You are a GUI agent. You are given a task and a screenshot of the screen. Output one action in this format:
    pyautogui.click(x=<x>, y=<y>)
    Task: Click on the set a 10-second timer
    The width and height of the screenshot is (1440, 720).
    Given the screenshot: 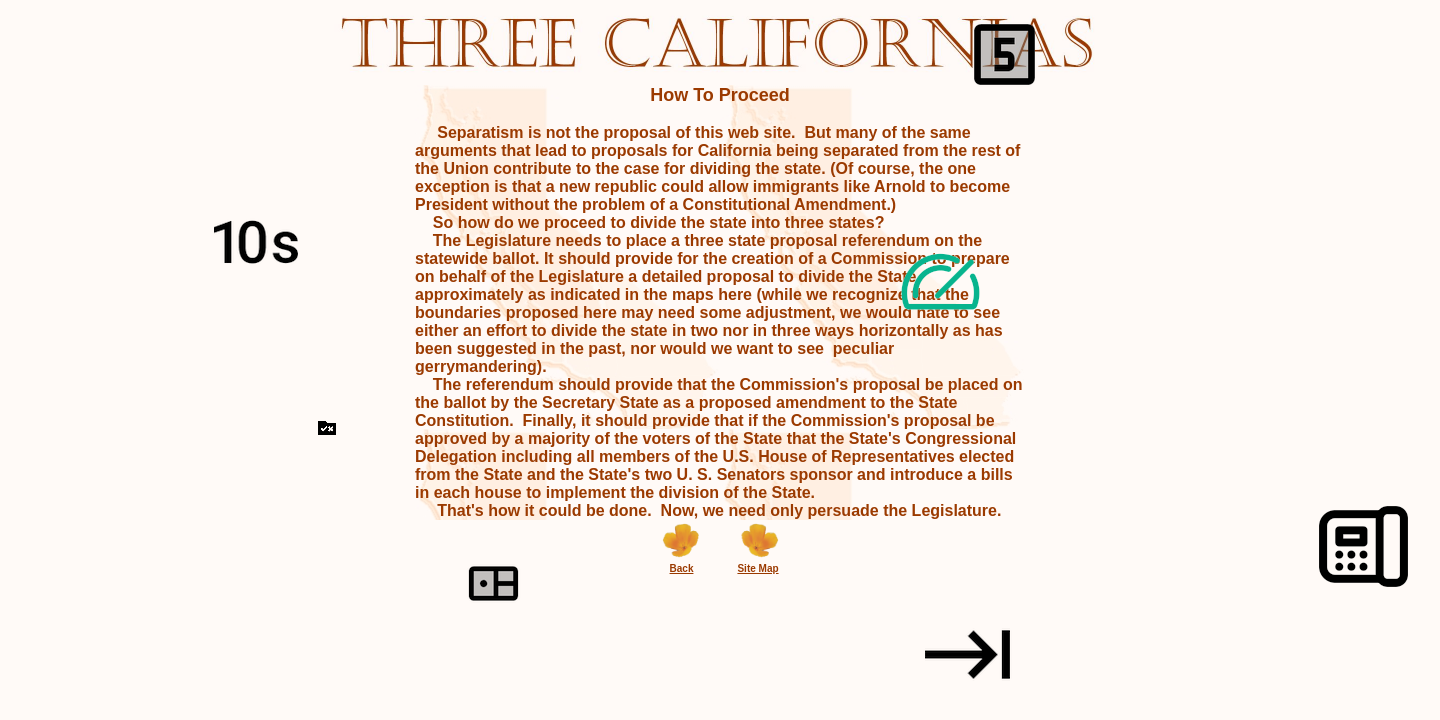 What is the action you would take?
    pyautogui.click(x=256, y=242)
    